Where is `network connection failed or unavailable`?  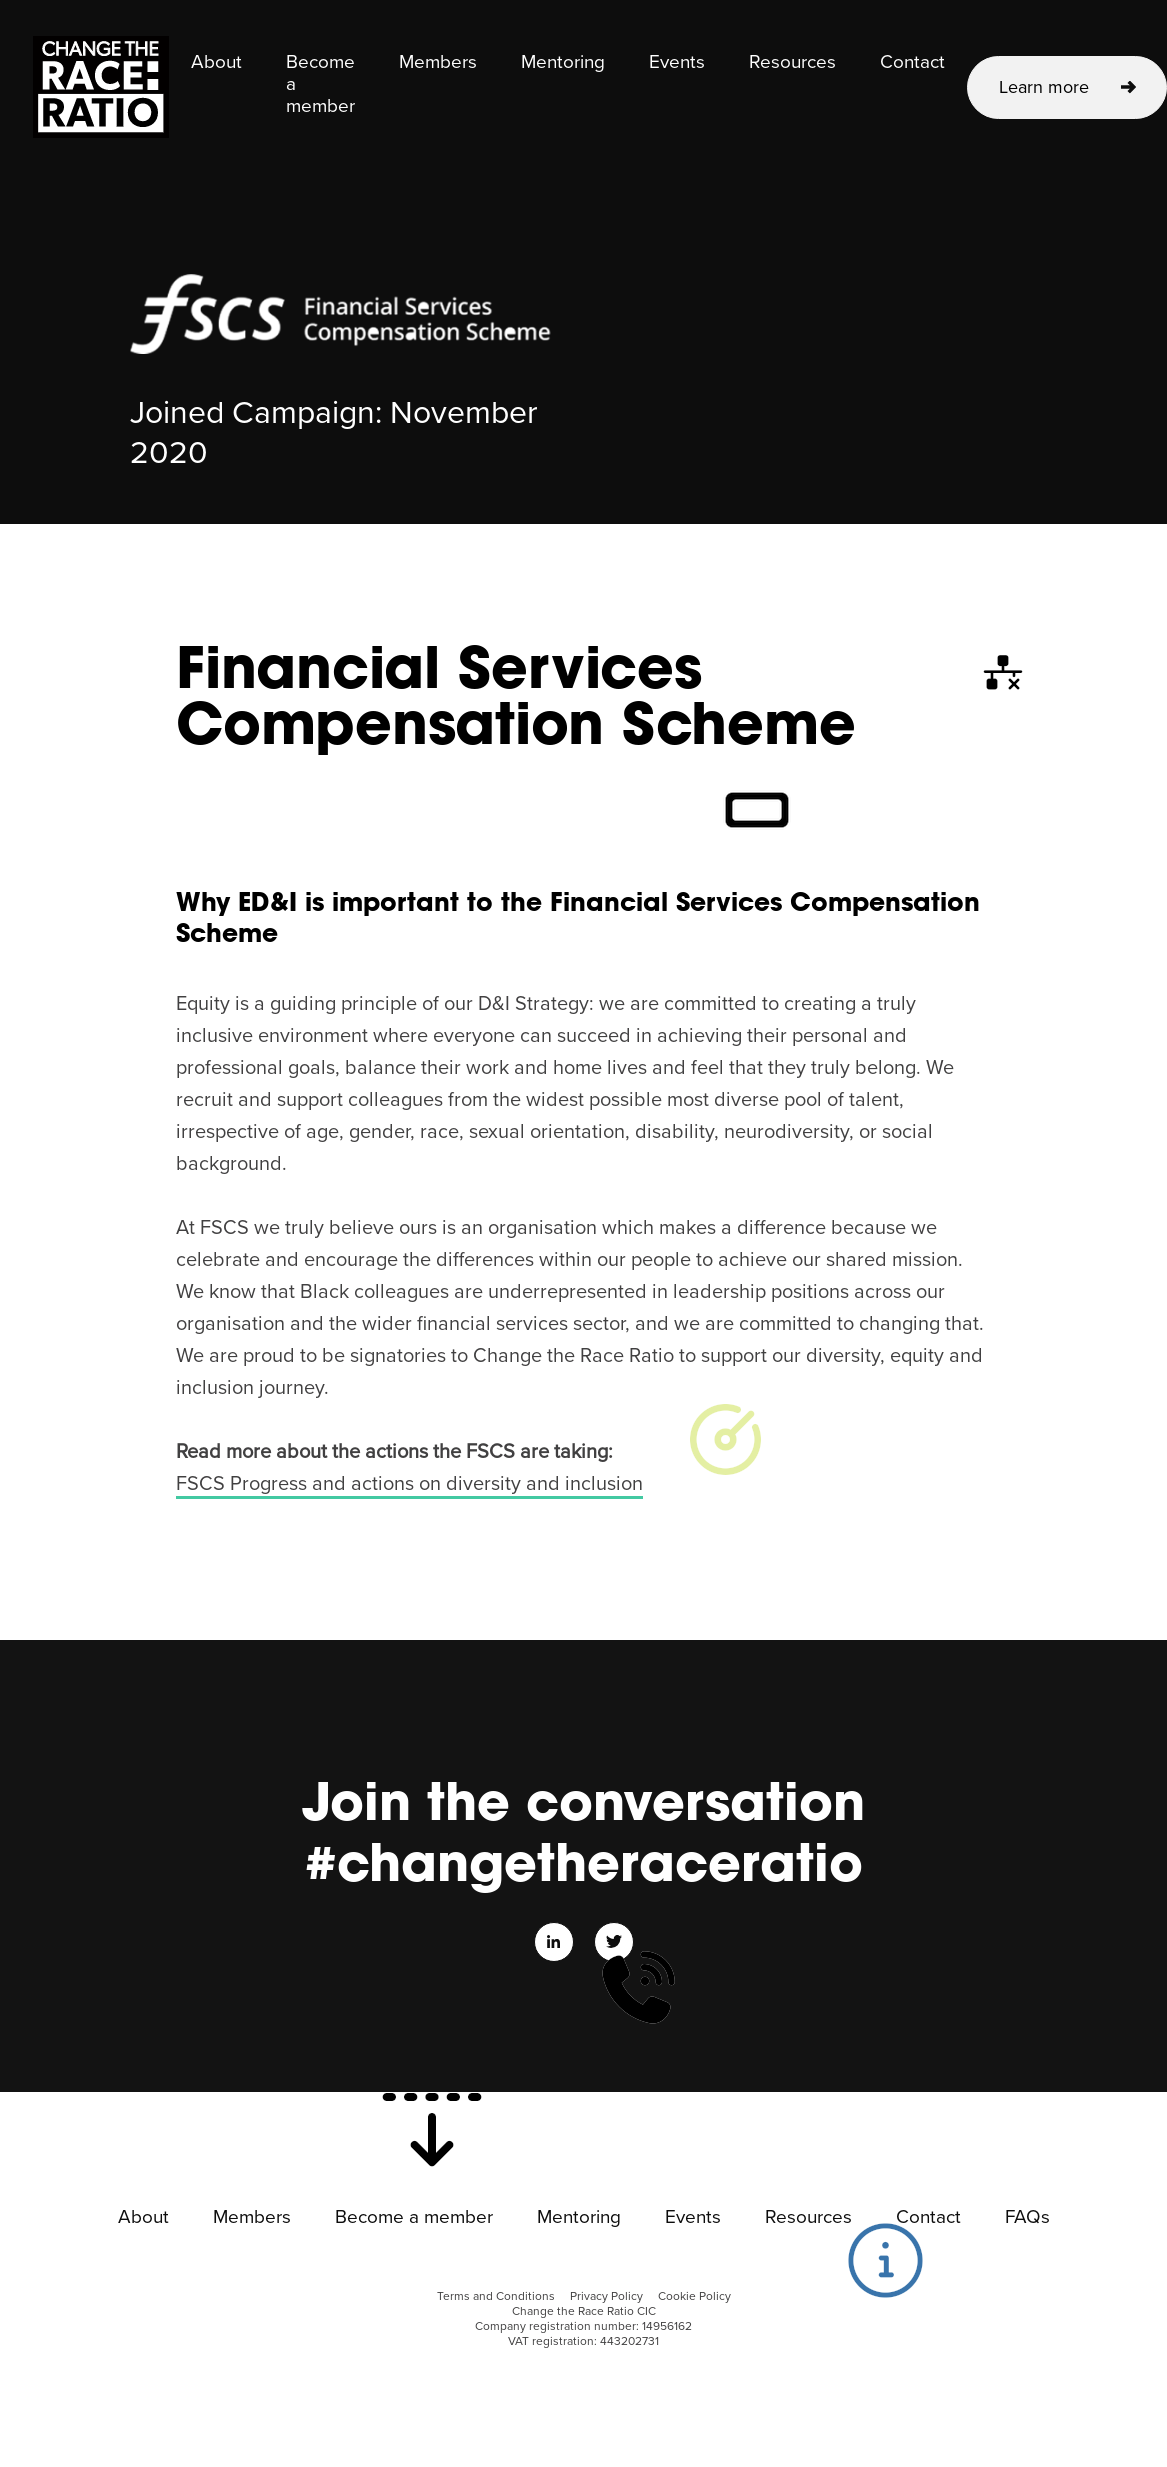 network connection failed or unavailable is located at coordinates (1003, 673).